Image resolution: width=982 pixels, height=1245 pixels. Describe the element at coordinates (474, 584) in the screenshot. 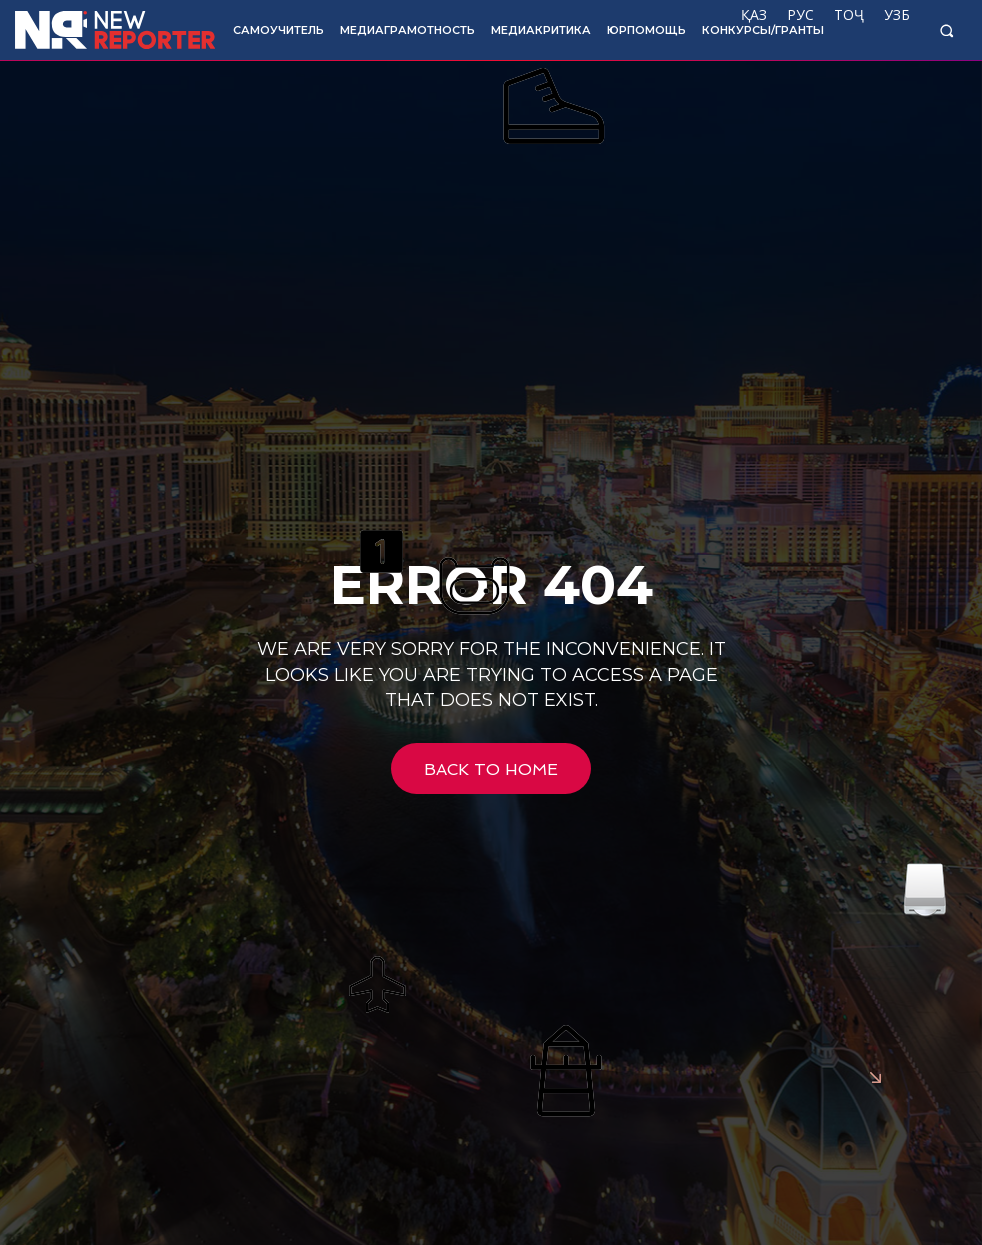

I see `finn the human character icon from adventure time` at that location.